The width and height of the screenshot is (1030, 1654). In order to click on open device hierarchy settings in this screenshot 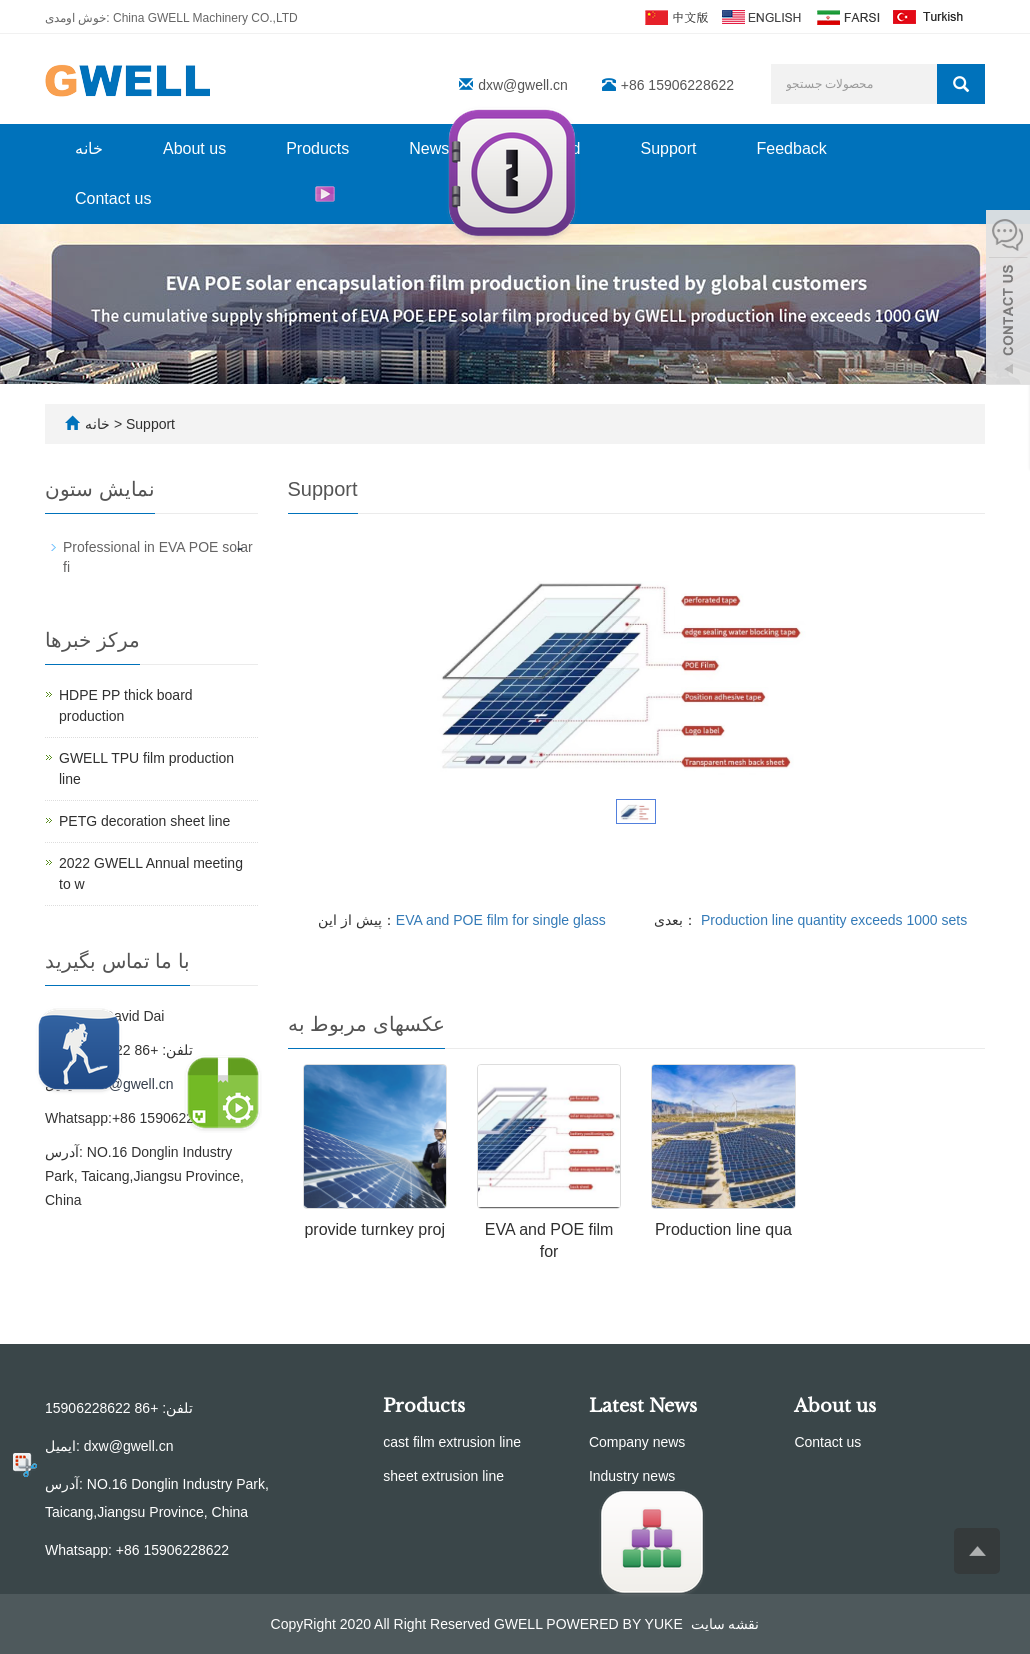, I will do `click(652, 1542)`.